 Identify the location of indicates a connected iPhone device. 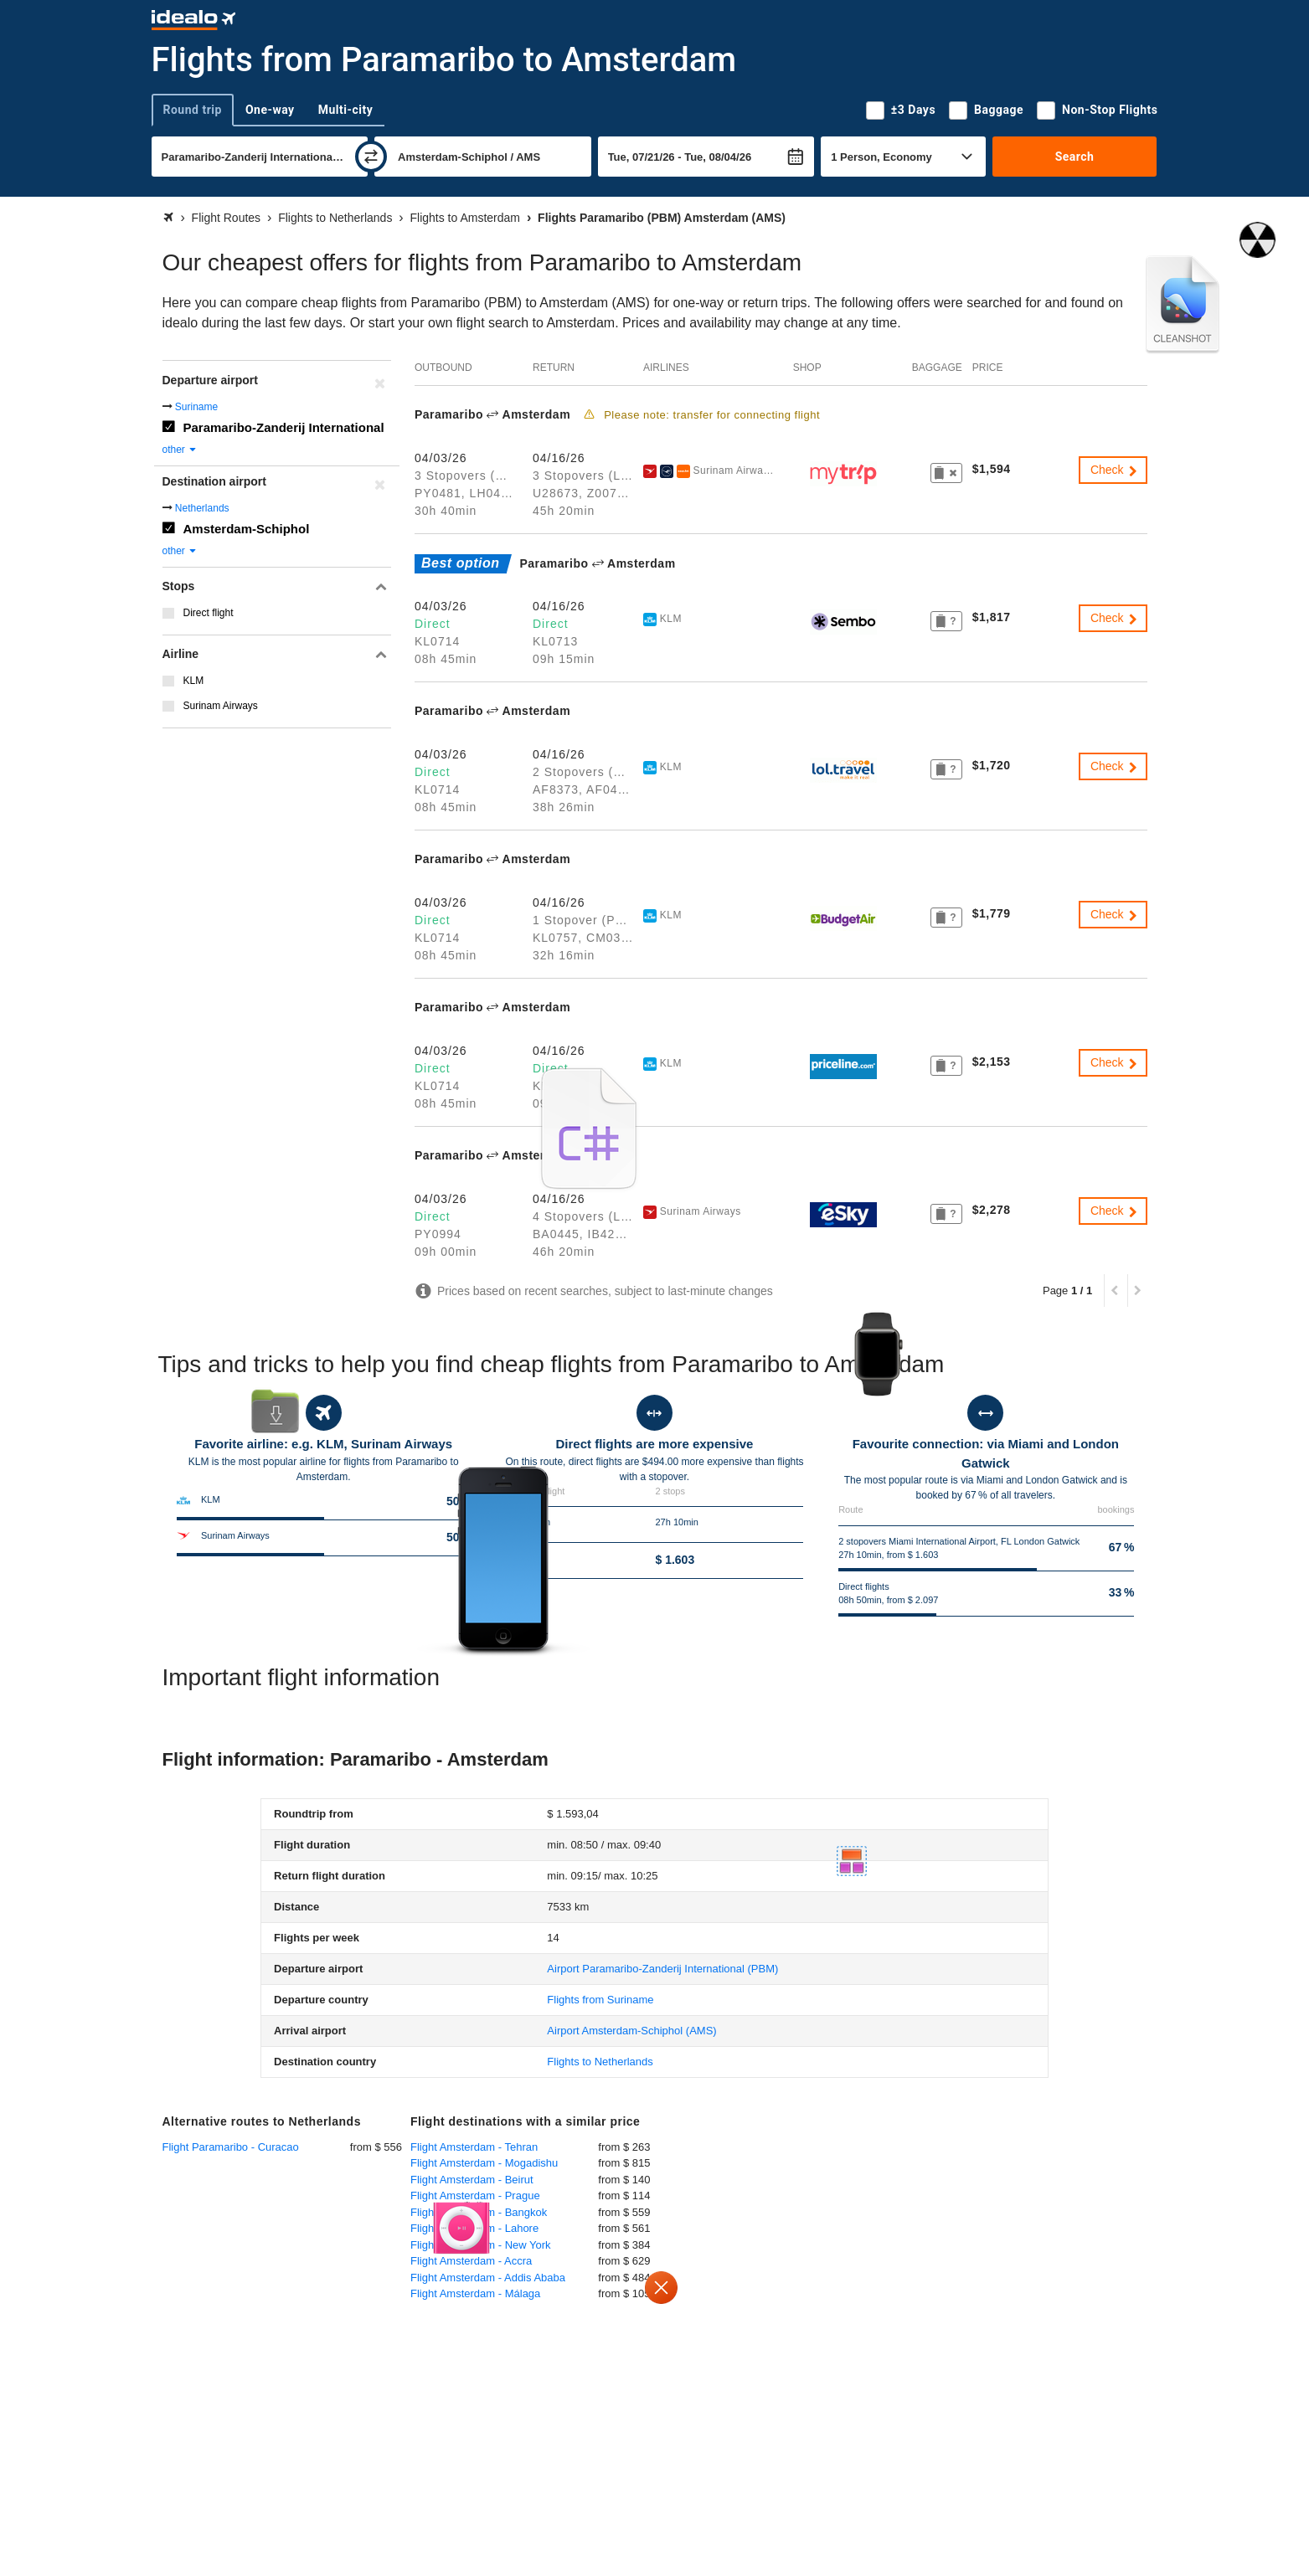
(503, 1561).